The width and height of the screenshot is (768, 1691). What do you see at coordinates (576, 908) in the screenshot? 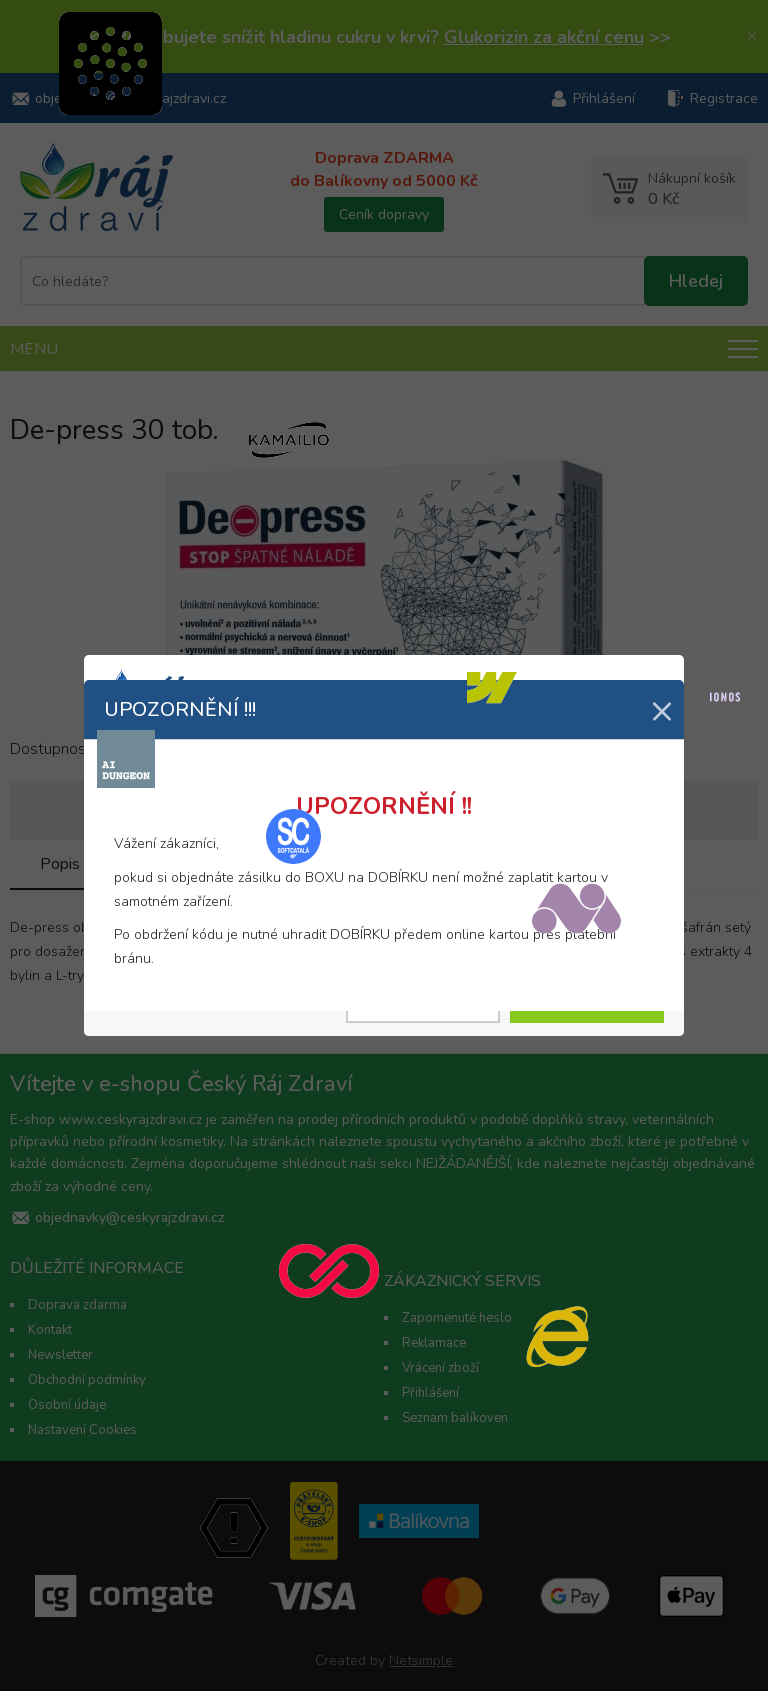
I see `open matomo analytics dashboard` at bounding box center [576, 908].